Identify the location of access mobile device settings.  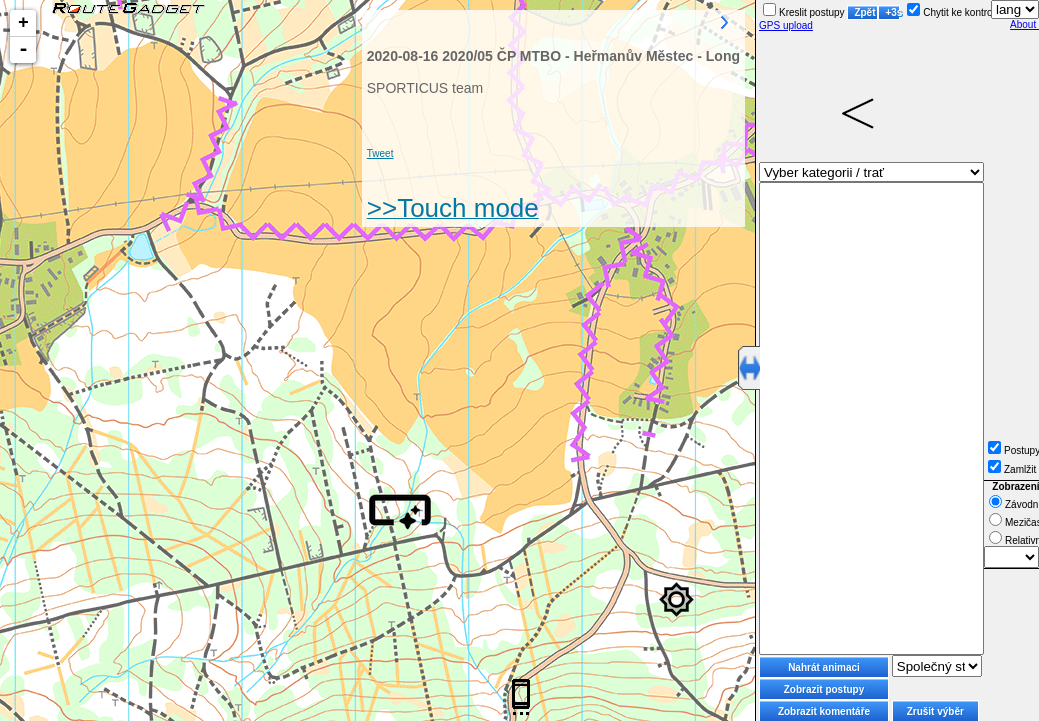
(521, 697).